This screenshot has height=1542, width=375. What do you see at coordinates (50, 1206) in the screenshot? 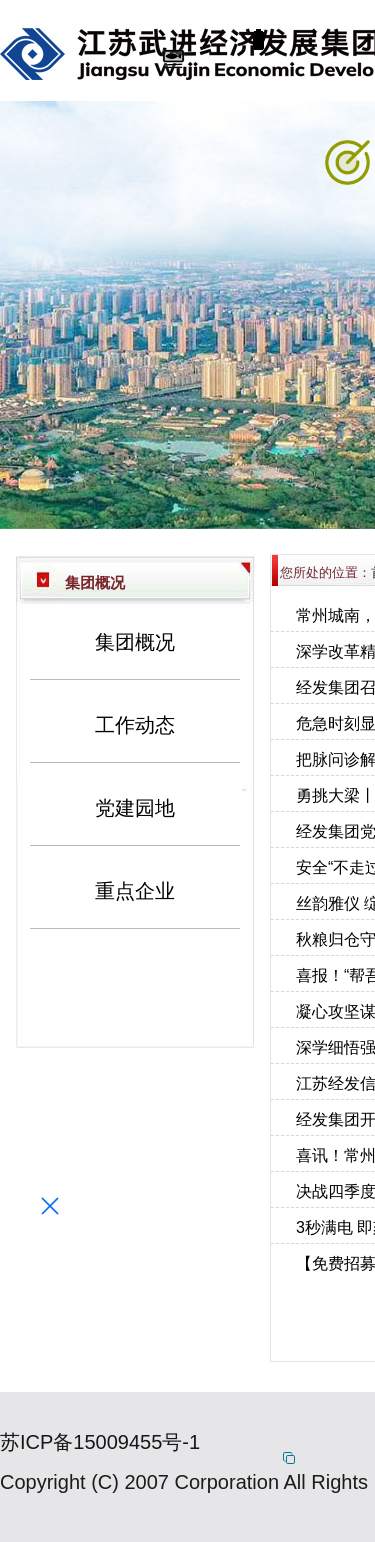
I see `close or dismiss a dialog` at bounding box center [50, 1206].